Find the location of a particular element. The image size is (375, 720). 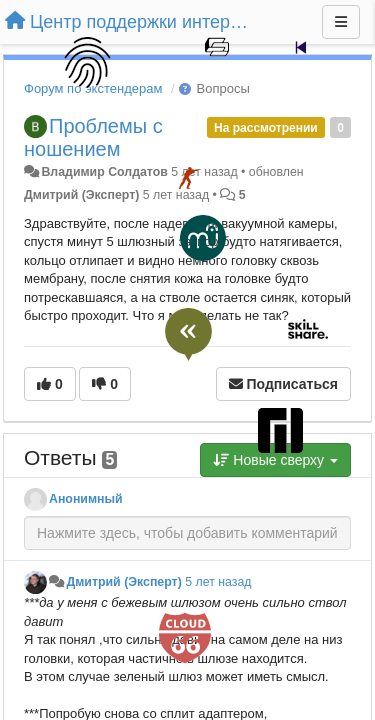

open the Skillshare app is located at coordinates (308, 329).